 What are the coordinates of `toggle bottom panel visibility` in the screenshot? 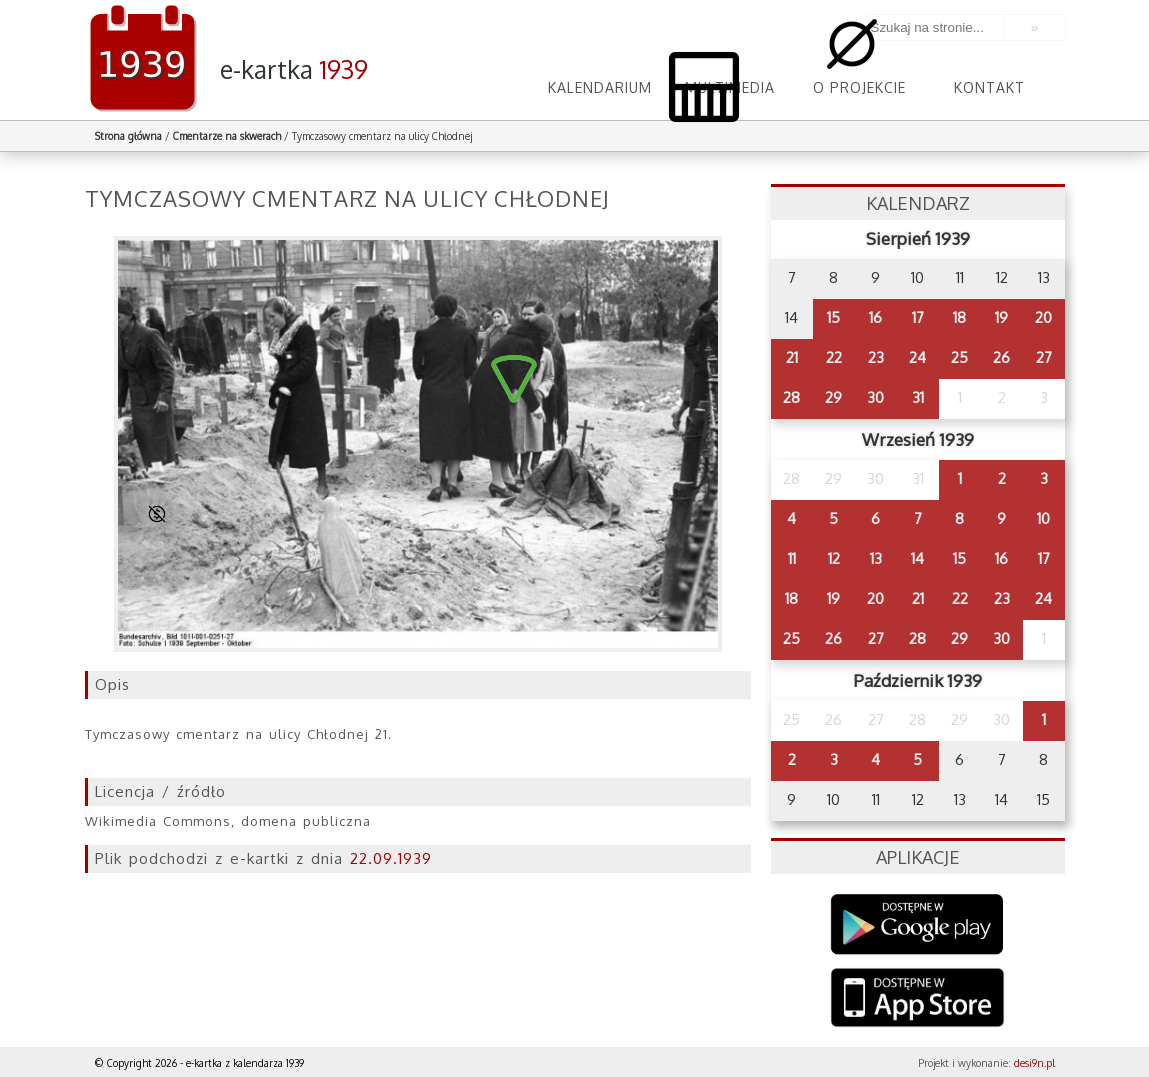 It's located at (704, 87).